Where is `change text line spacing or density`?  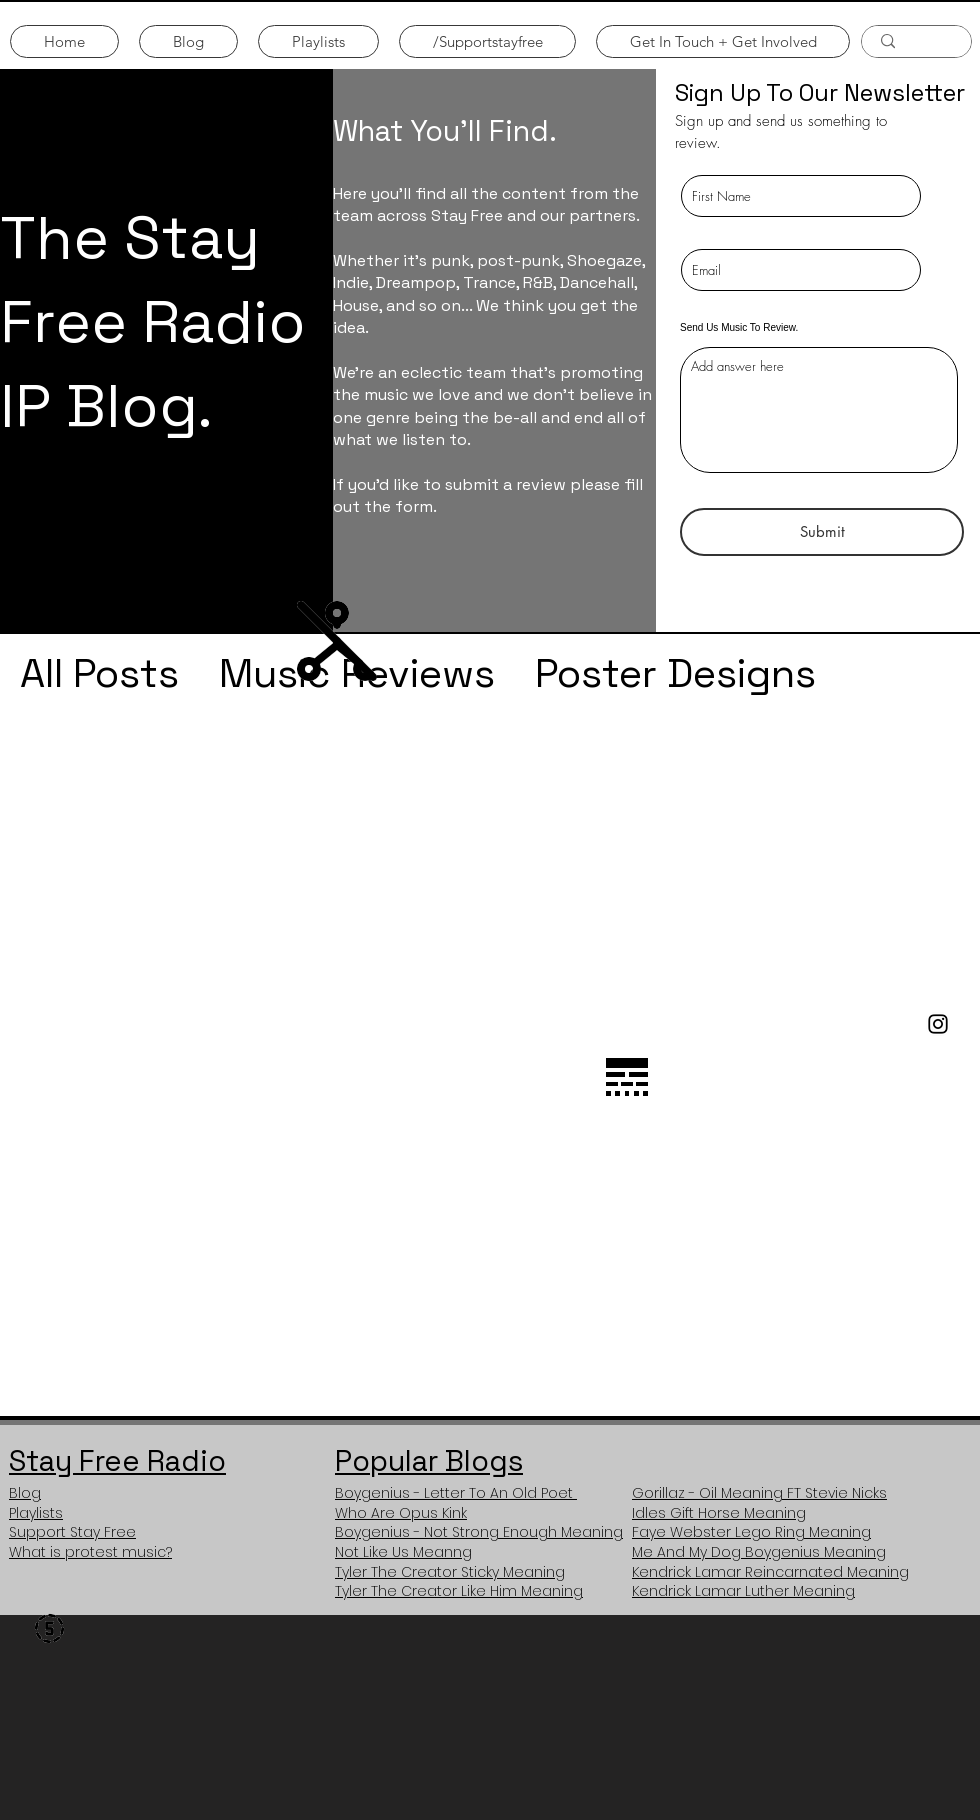 change text line spacing or density is located at coordinates (627, 1077).